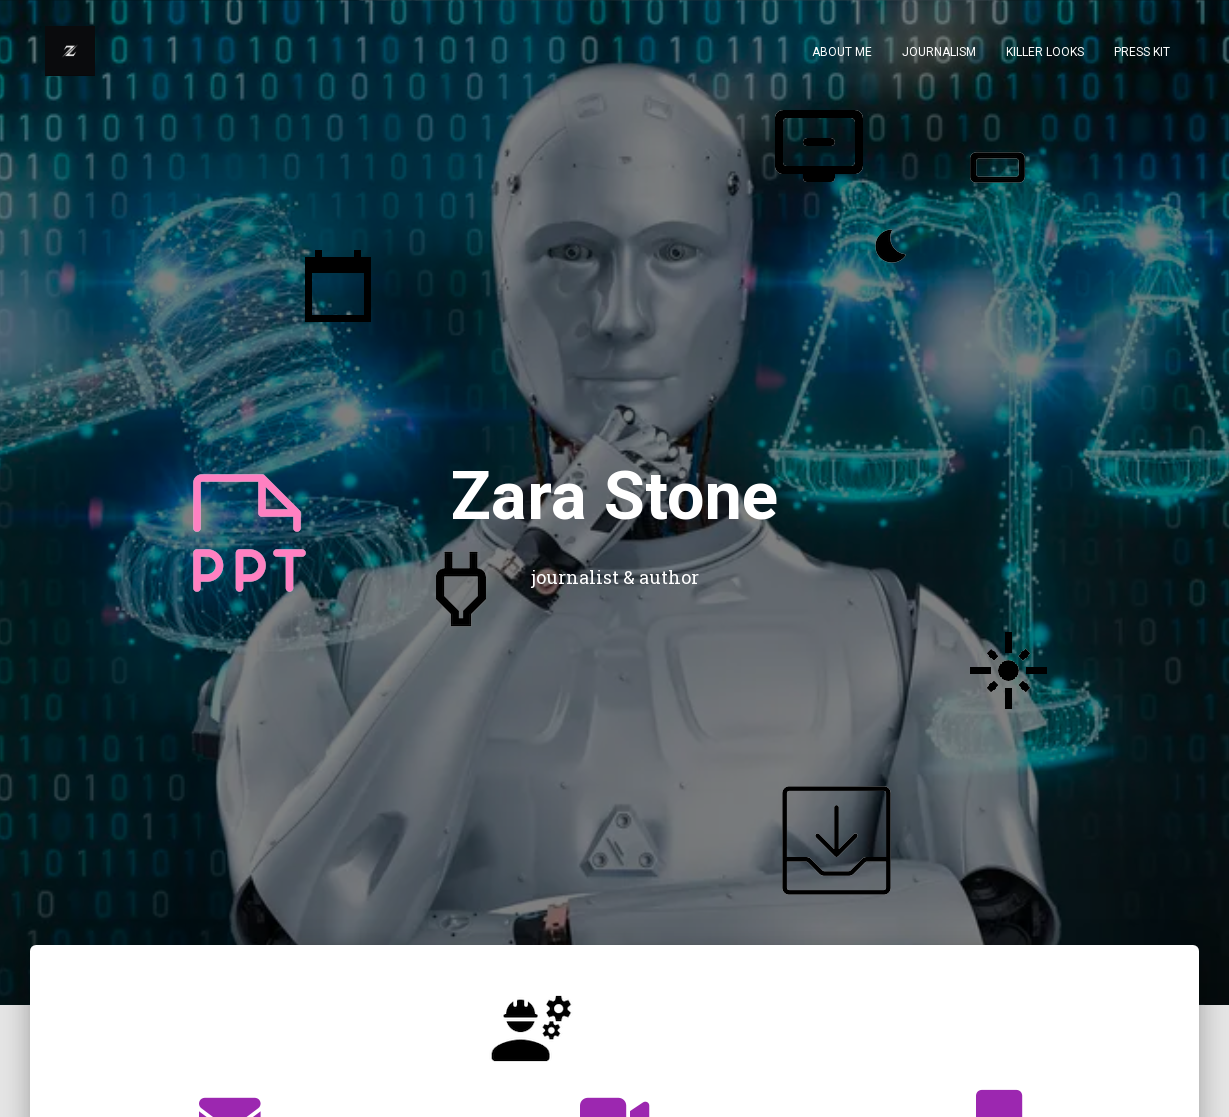 The height and width of the screenshot is (1117, 1229). Describe the element at coordinates (1008, 670) in the screenshot. I see `add lens flare effect to image` at that location.